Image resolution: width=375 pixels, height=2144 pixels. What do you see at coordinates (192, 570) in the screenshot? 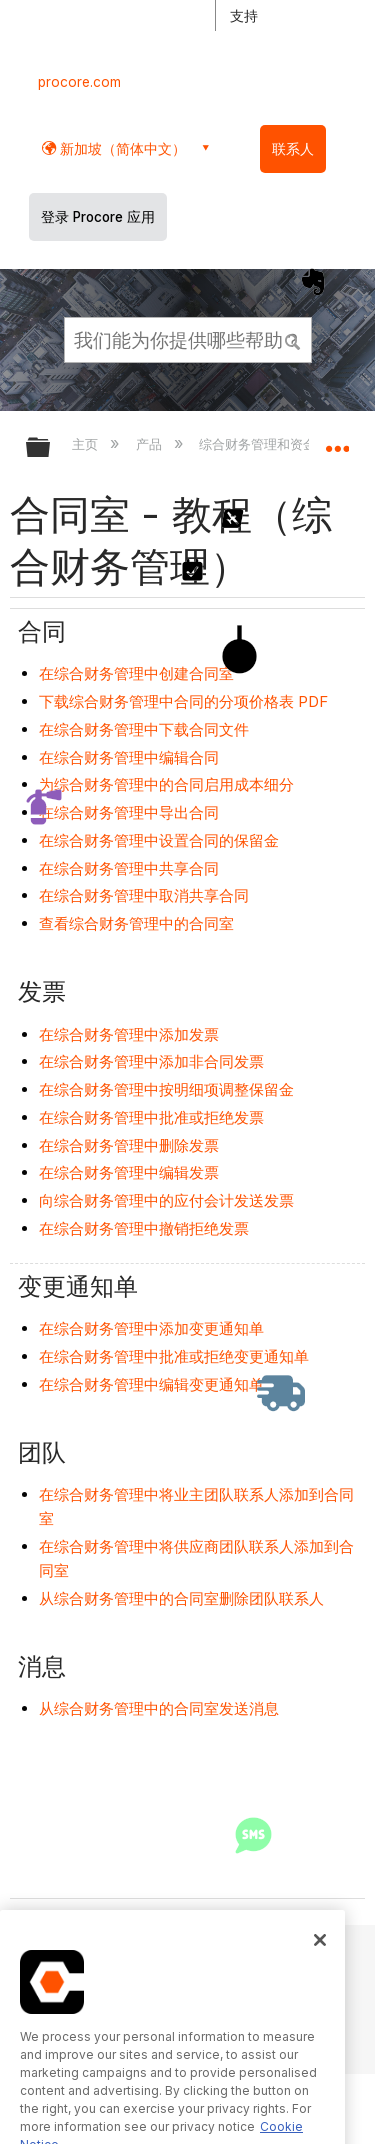
I see `confirm or schedule an appointment` at bounding box center [192, 570].